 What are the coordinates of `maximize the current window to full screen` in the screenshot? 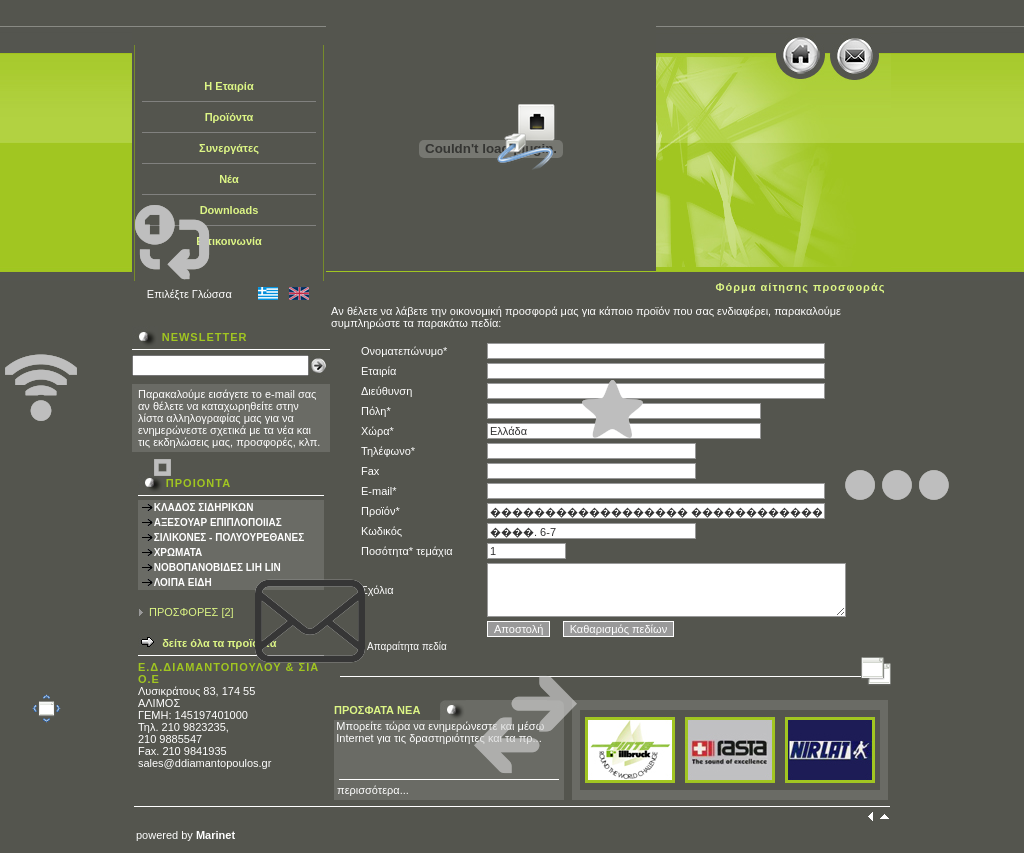 It's located at (162, 467).